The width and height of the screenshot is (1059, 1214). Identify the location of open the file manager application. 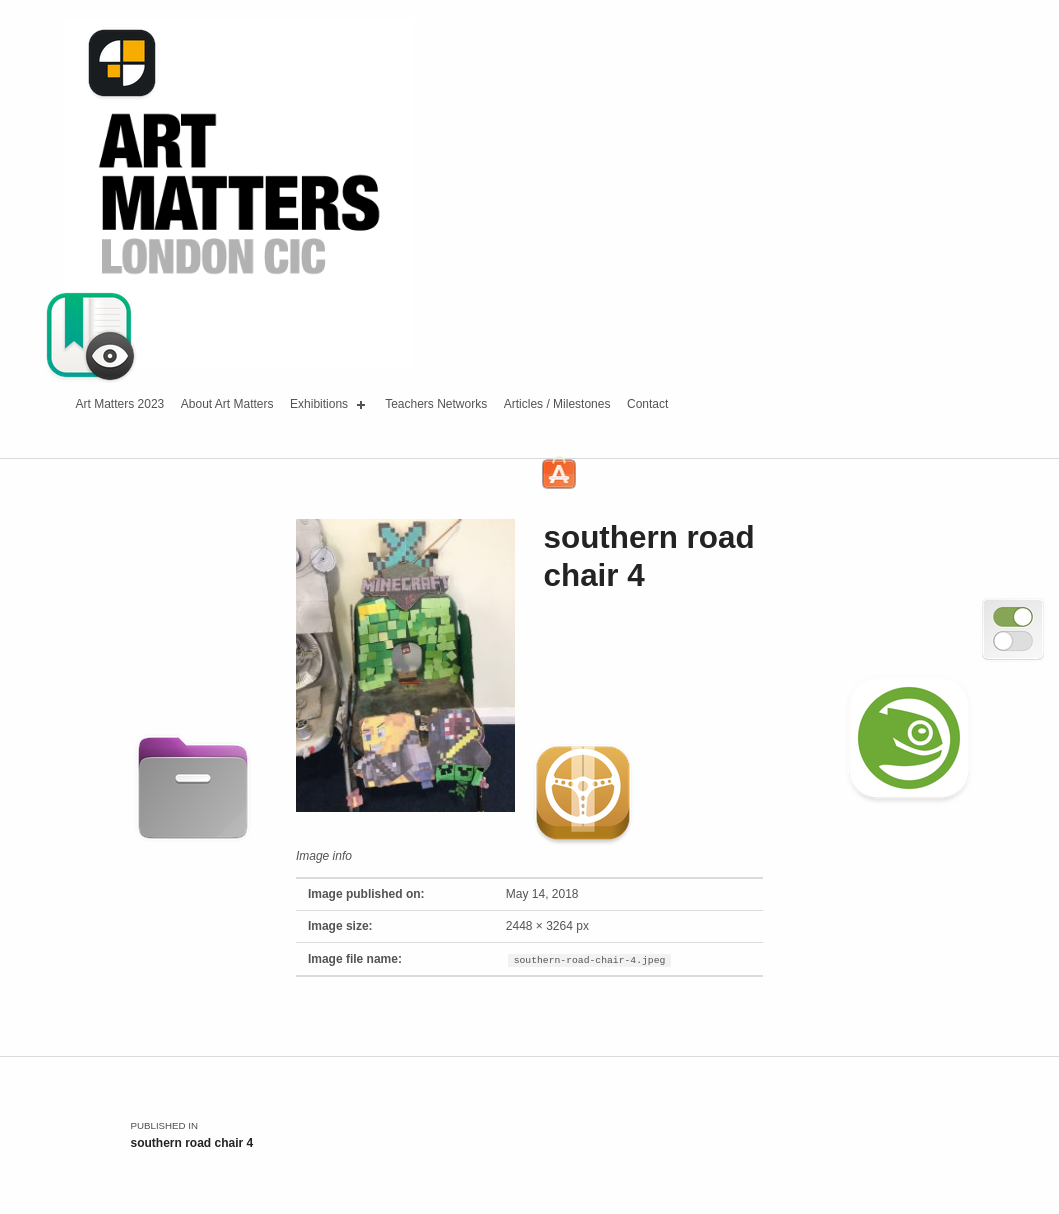
(193, 788).